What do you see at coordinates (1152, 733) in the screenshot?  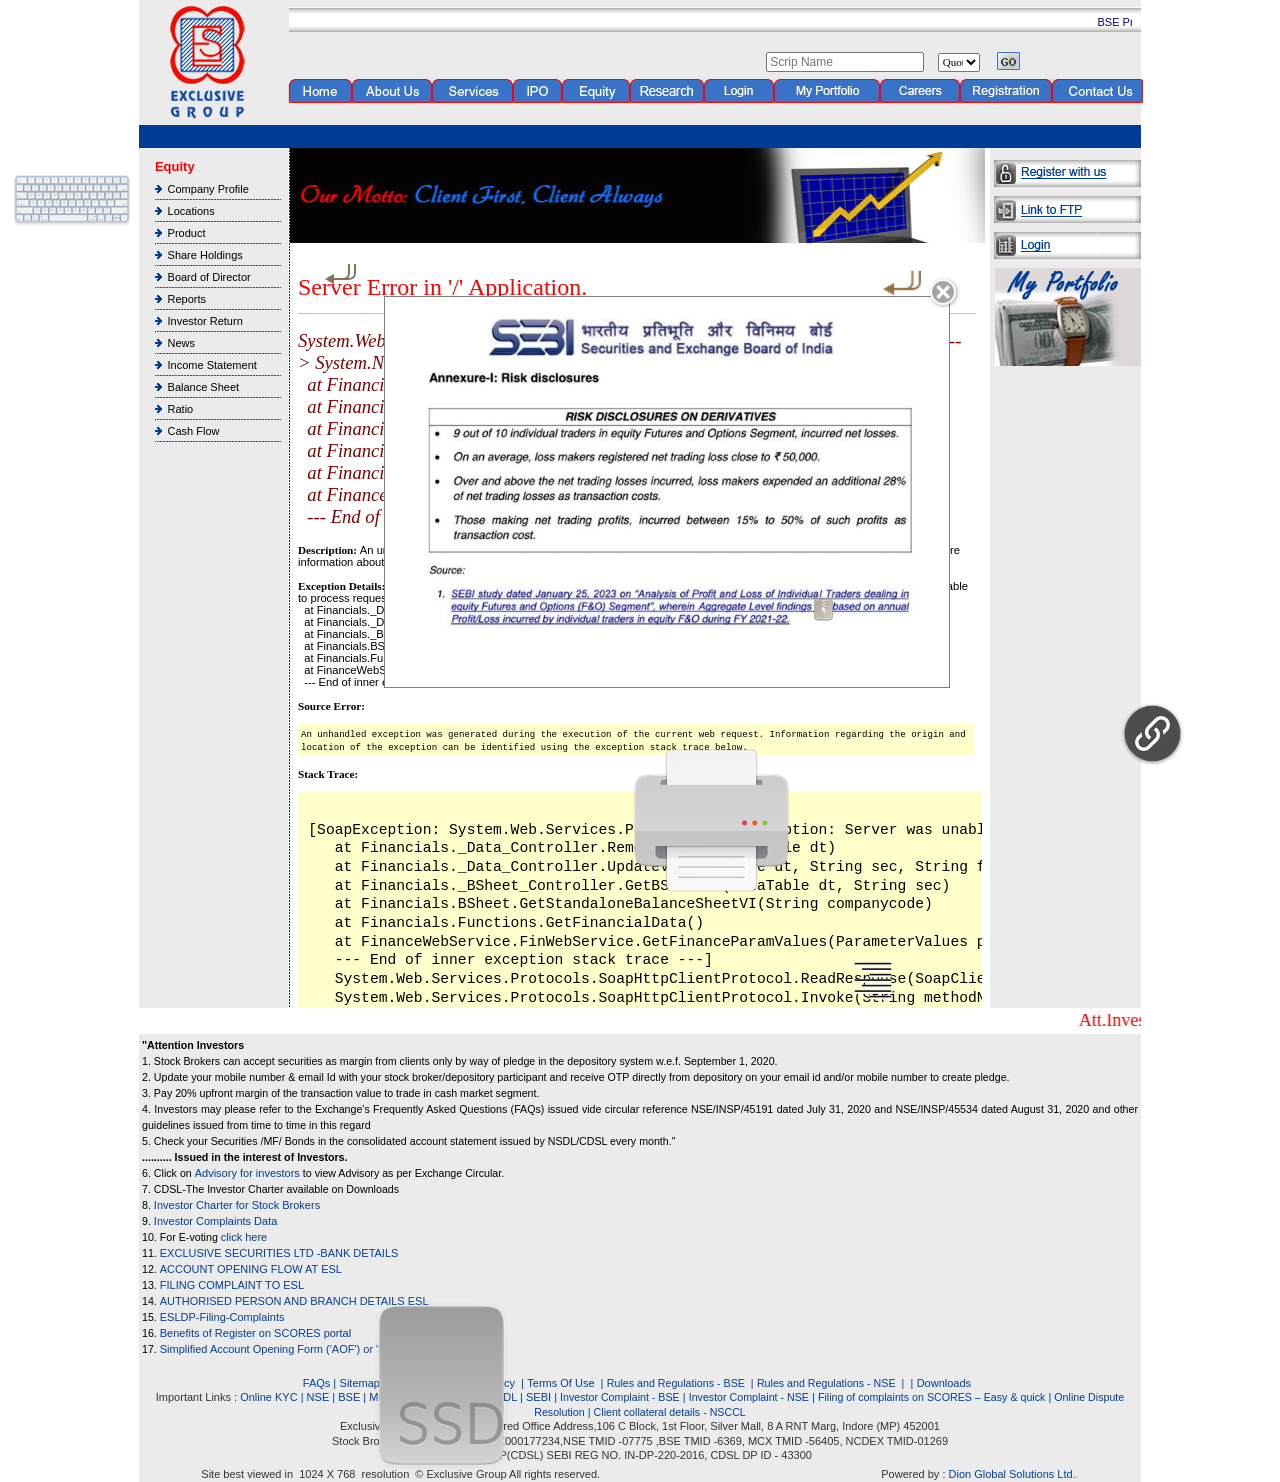 I see `indicates a symbolic link or alias to another file` at bounding box center [1152, 733].